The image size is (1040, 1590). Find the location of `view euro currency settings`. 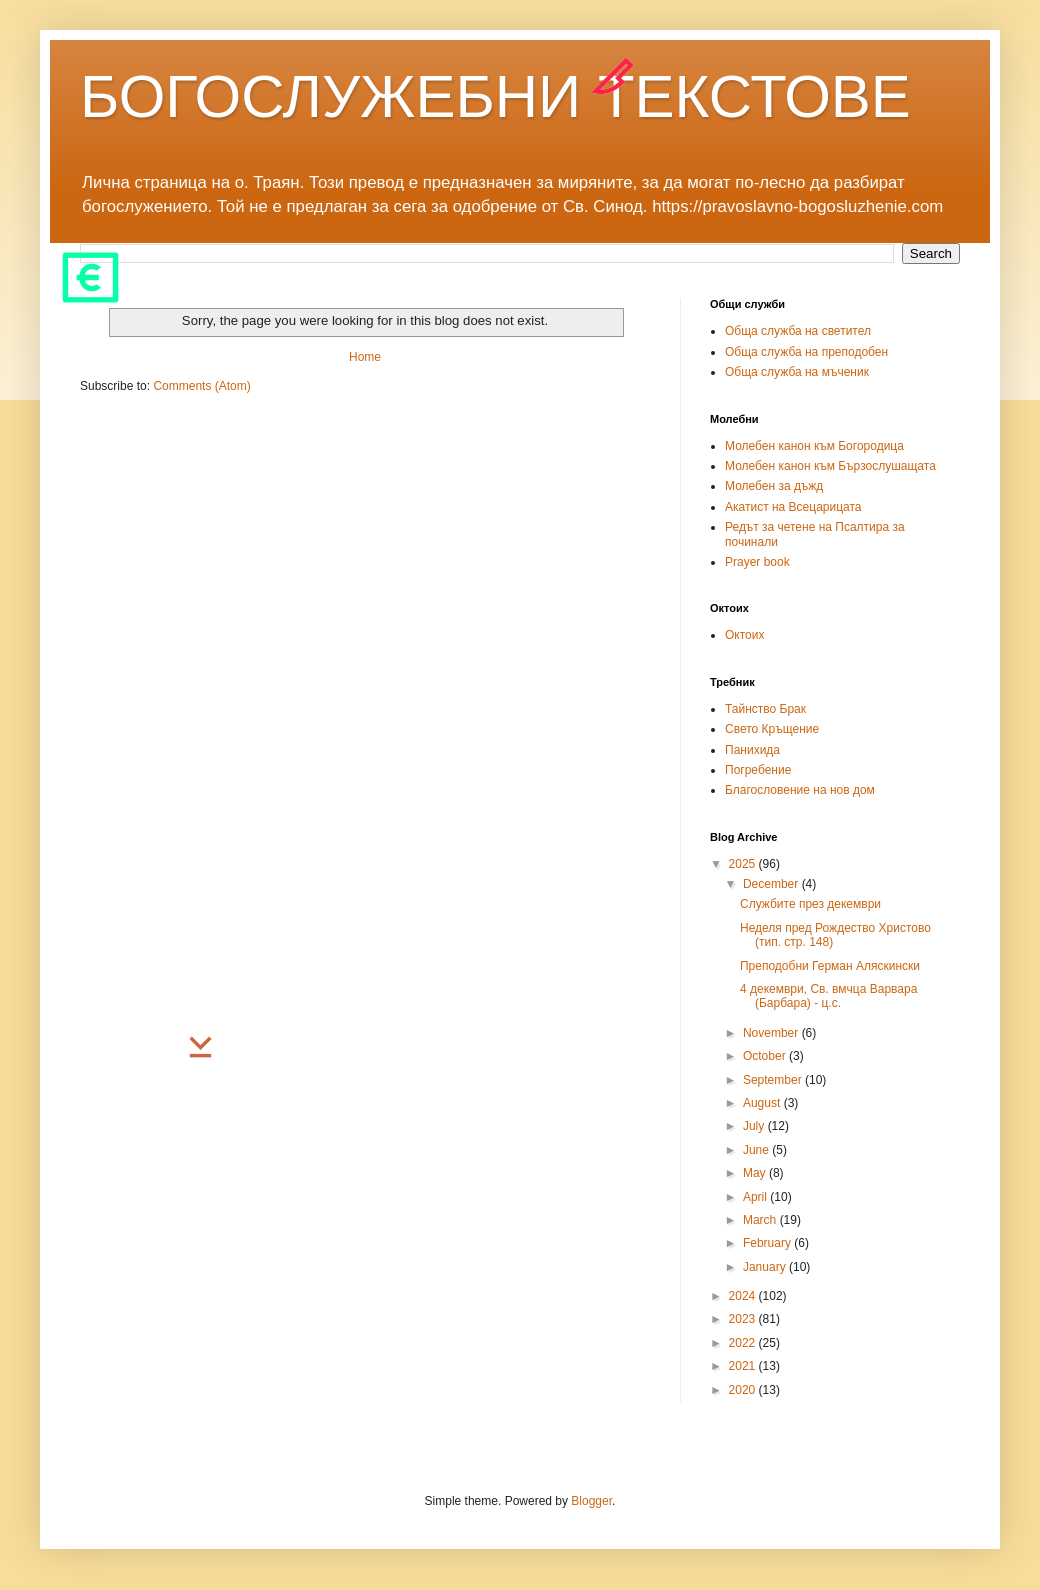

view euro currency settings is located at coordinates (90, 277).